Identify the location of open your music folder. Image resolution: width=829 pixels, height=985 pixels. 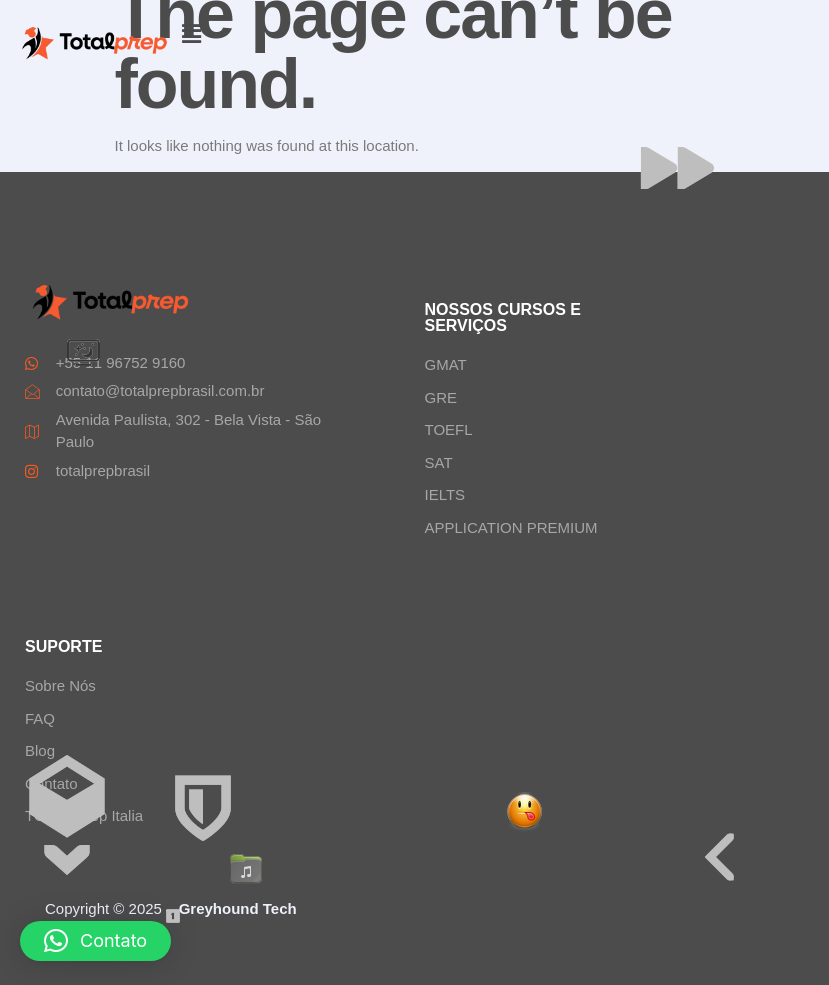
(246, 868).